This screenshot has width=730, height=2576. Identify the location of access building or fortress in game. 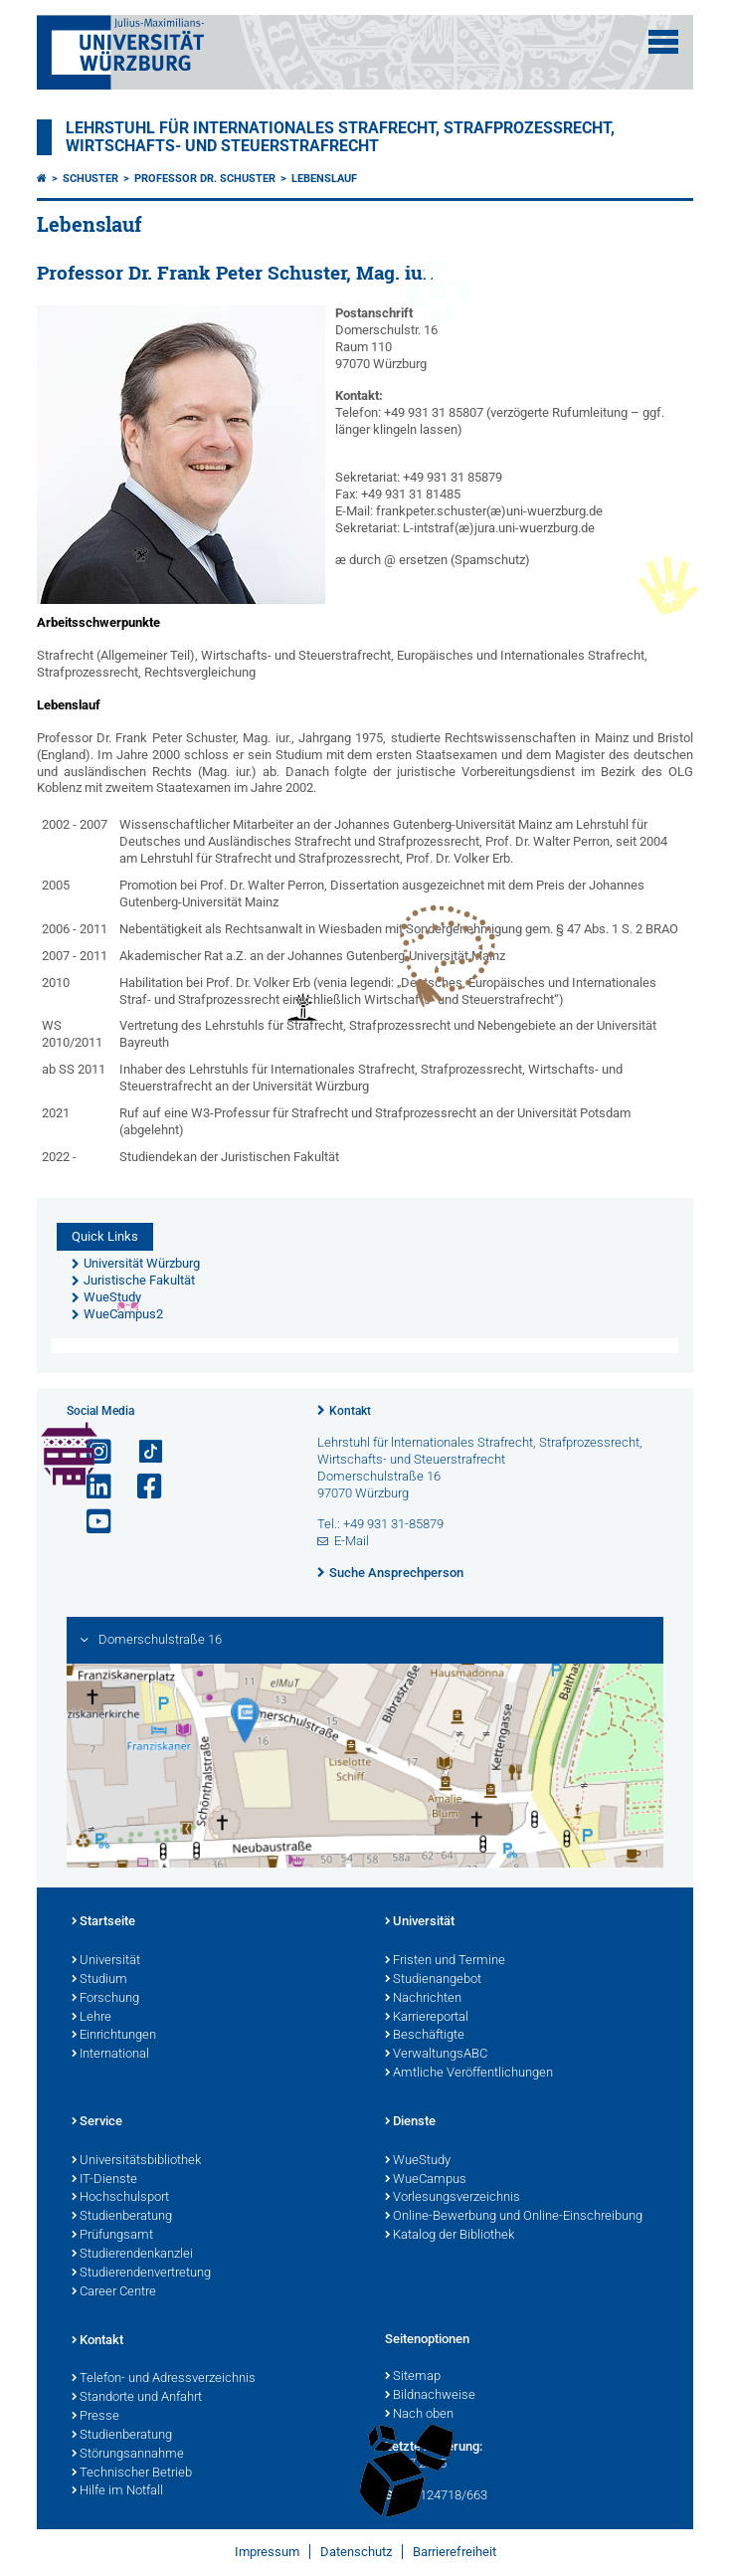
(69, 1453).